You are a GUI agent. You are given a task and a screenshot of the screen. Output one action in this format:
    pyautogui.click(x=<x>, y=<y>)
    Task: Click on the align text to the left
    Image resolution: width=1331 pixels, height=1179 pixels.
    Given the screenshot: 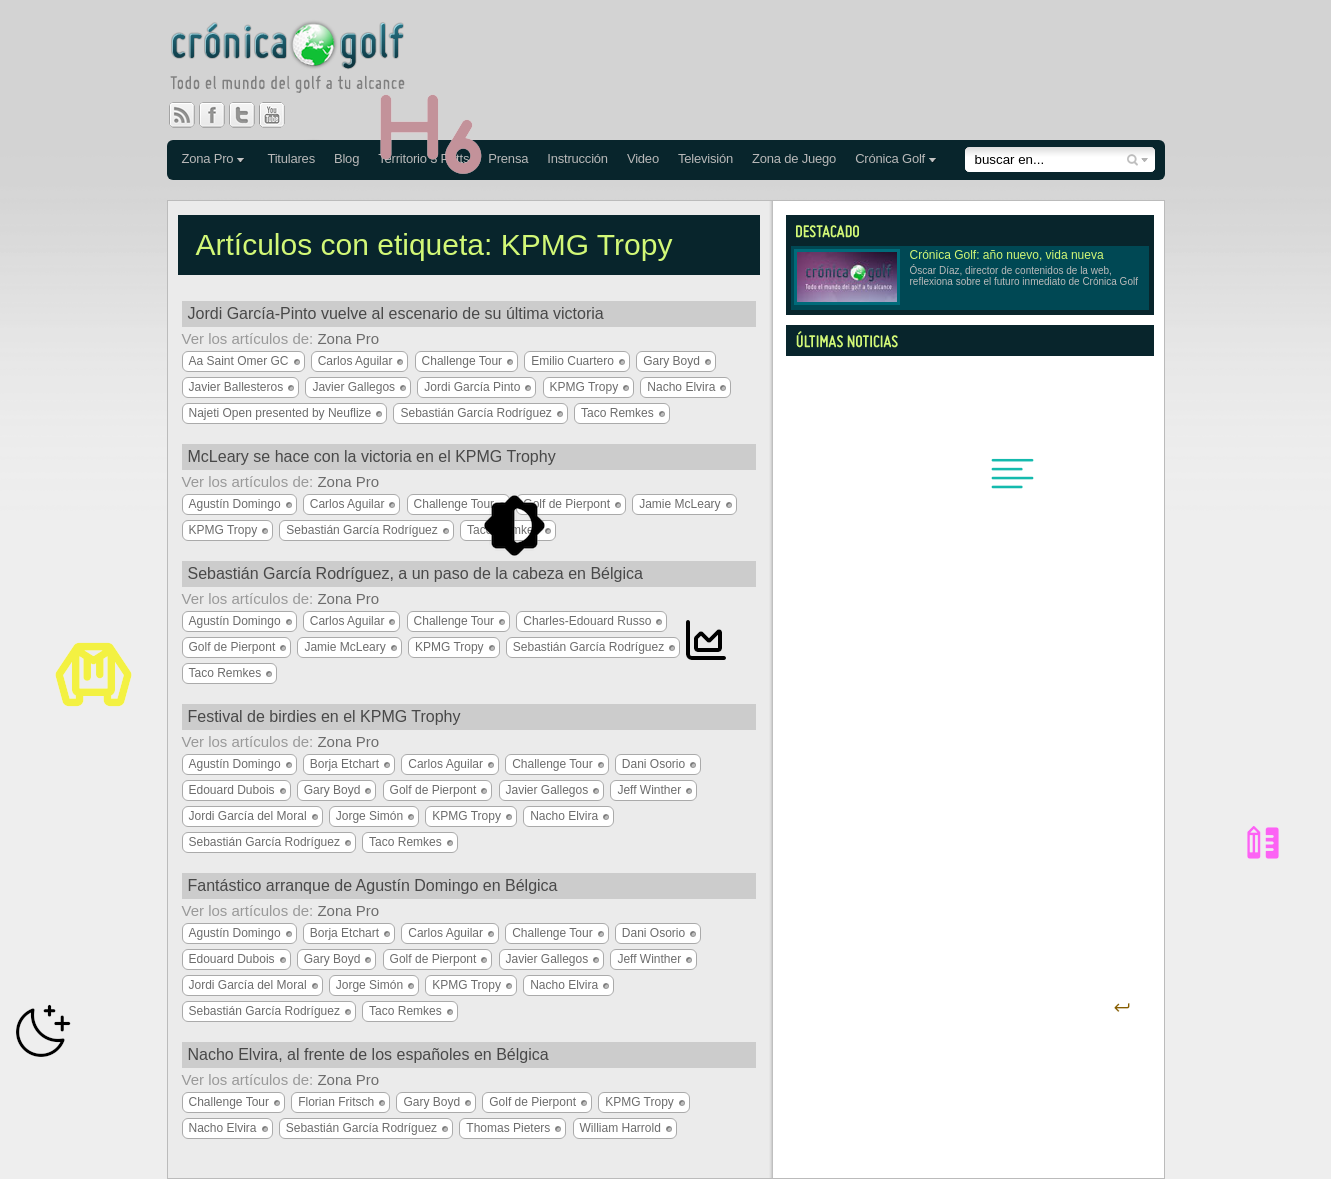 What is the action you would take?
    pyautogui.click(x=1012, y=474)
    